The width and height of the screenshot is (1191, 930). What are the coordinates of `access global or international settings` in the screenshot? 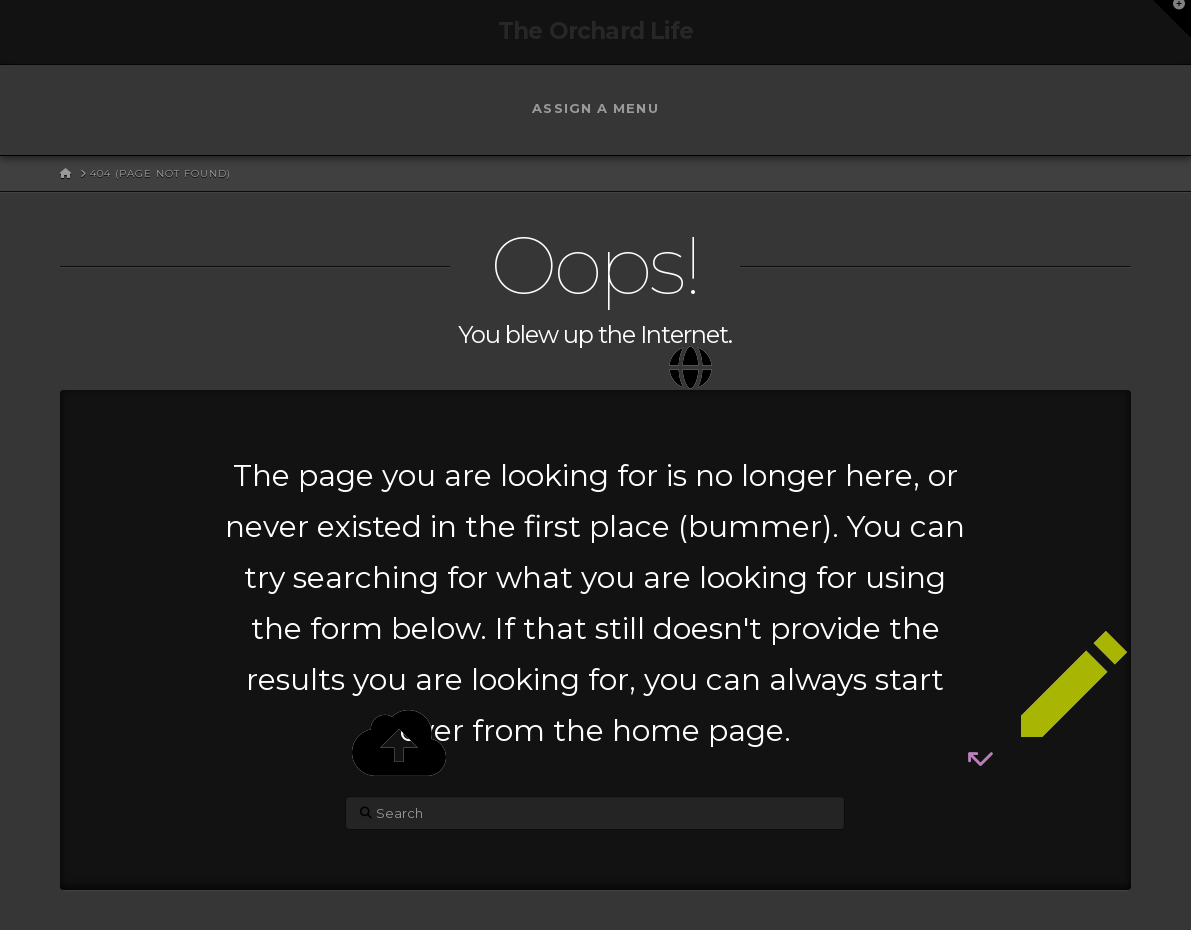 It's located at (690, 367).